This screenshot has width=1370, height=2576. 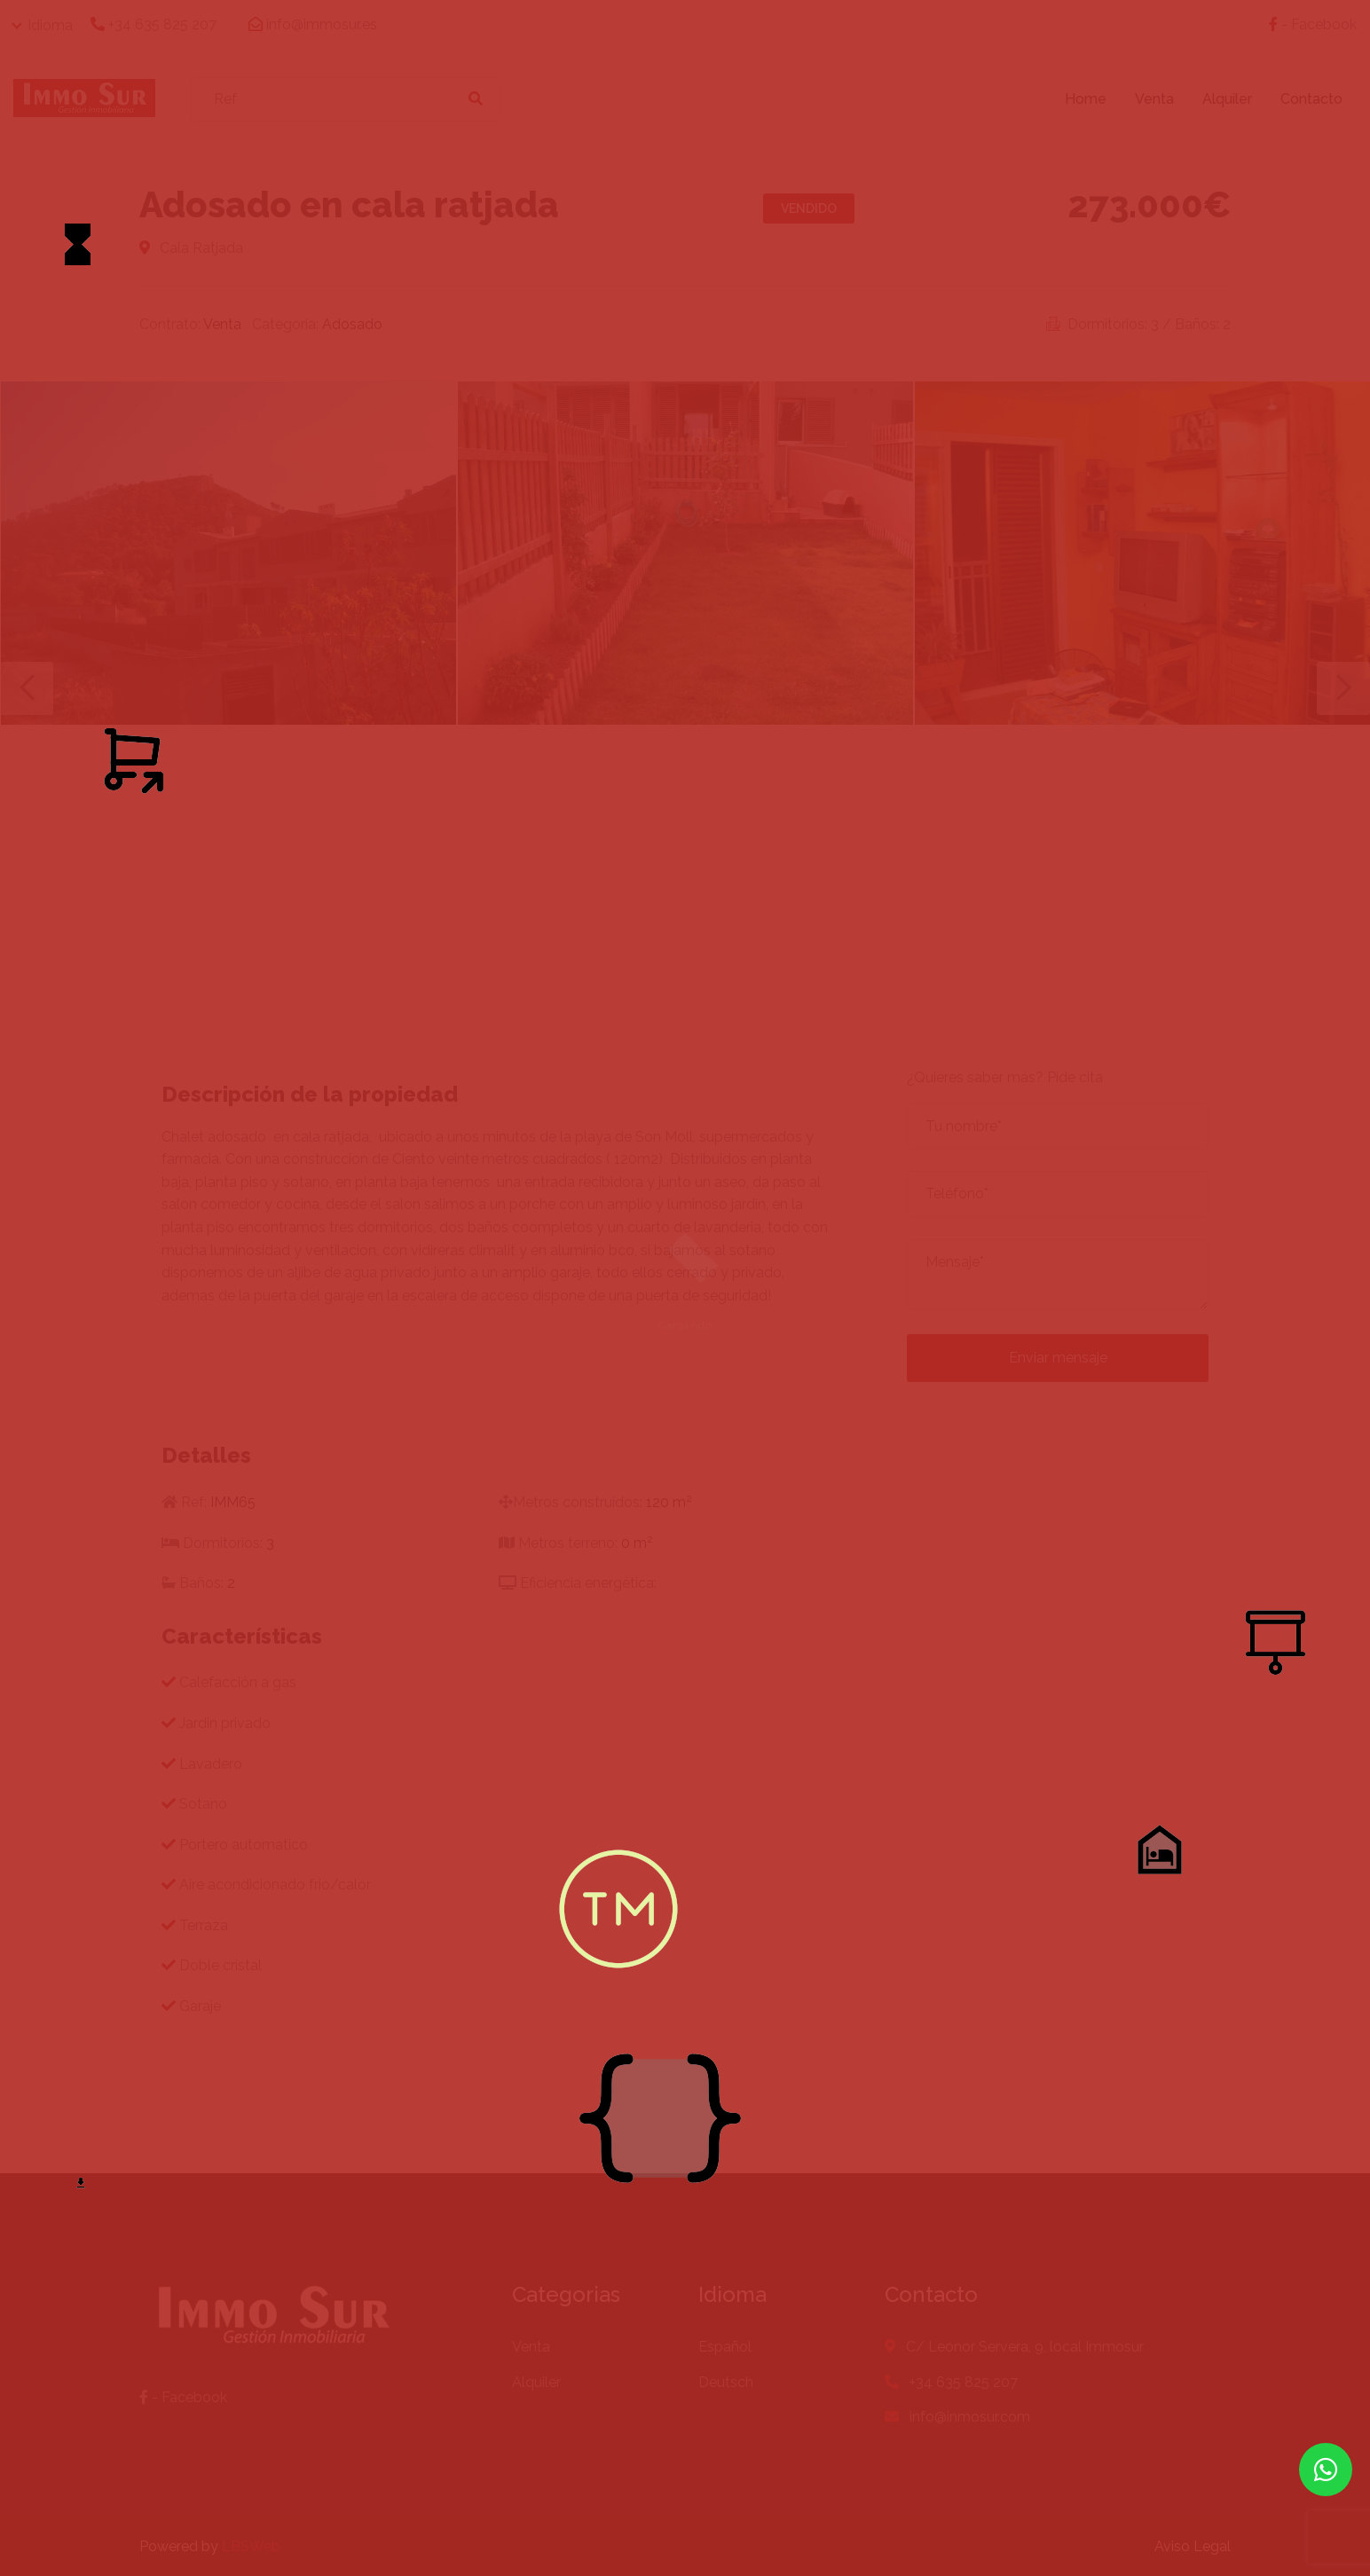 I want to click on download a file or content, so click(x=81, y=2183).